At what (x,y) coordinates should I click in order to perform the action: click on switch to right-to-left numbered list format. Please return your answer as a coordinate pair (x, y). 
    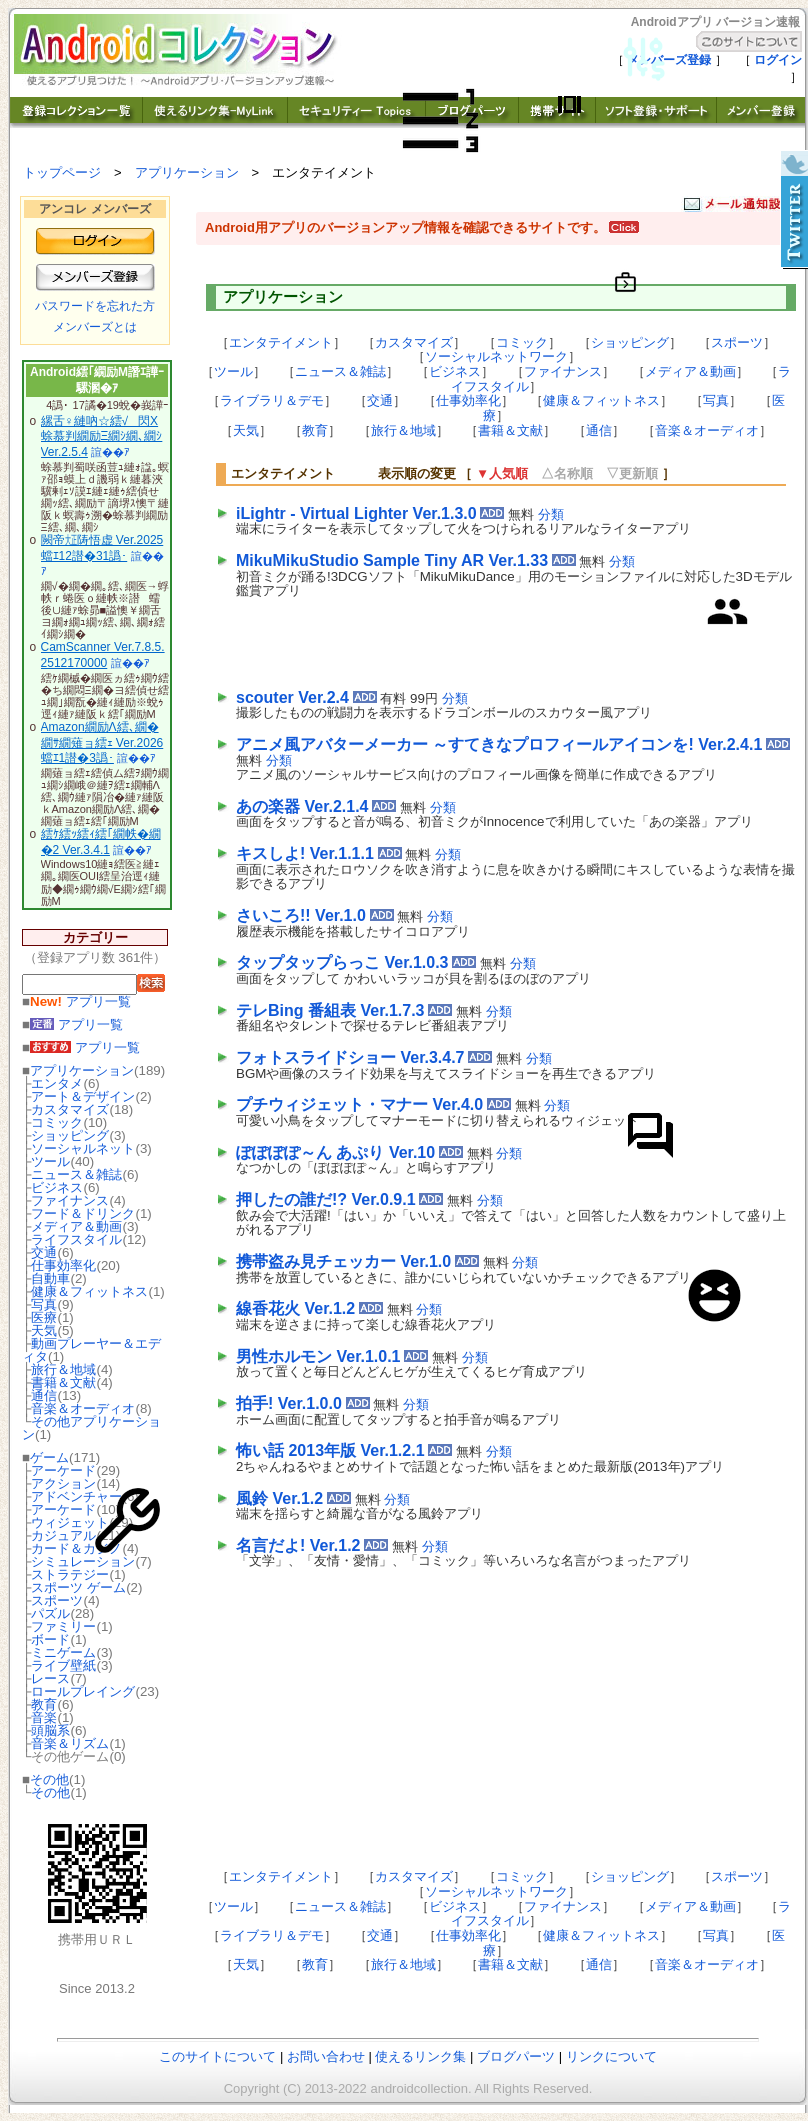
    Looking at the image, I should click on (442, 120).